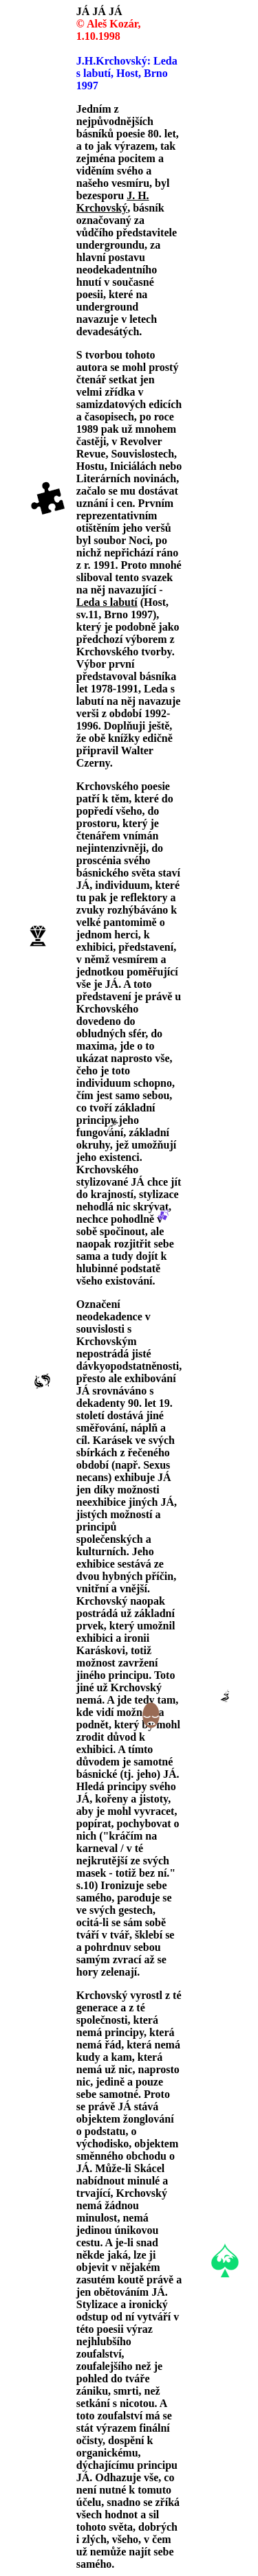 This screenshot has width=258, height=2576. I want to click on select a card from your hand, so click(163, 1214).